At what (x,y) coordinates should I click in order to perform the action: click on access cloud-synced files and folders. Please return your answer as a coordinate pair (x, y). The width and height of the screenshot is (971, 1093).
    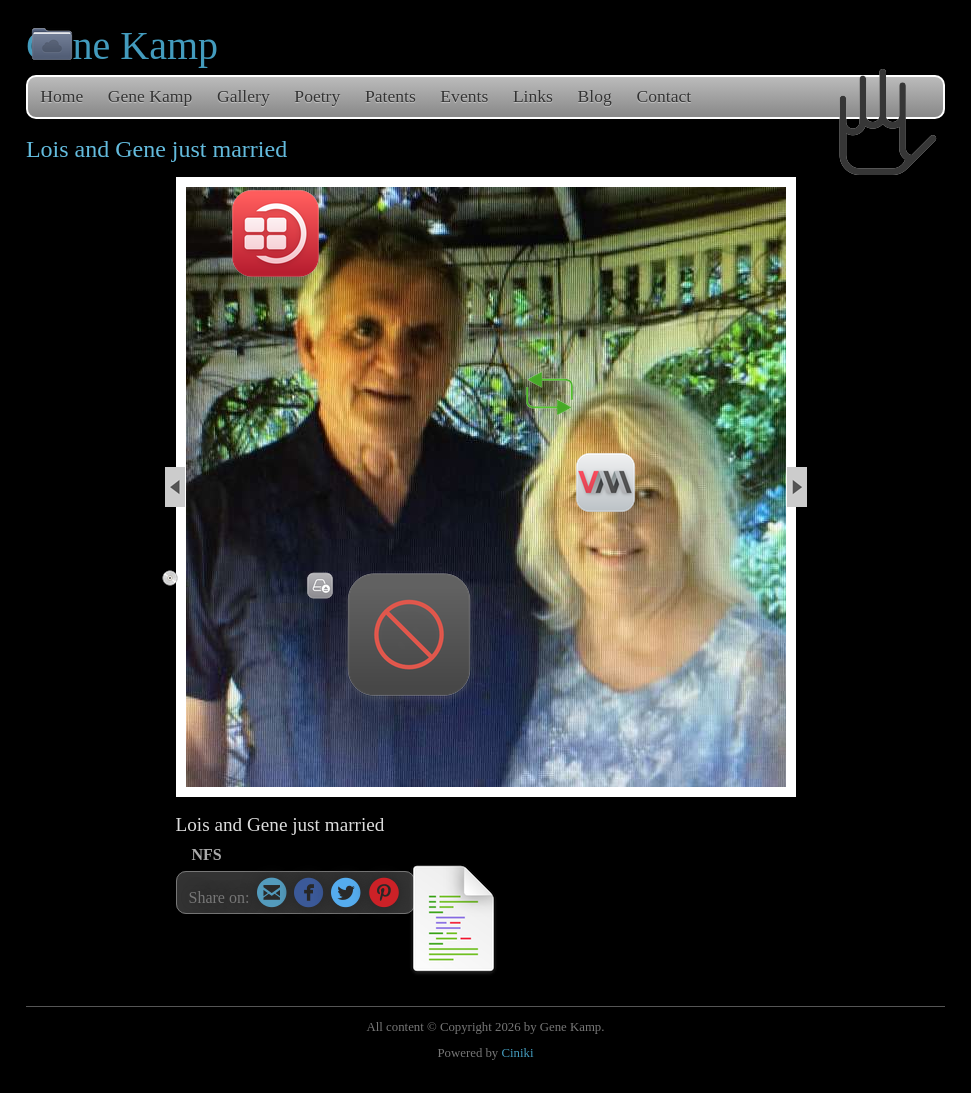
    Looking at the image, I should click on (52, 44).